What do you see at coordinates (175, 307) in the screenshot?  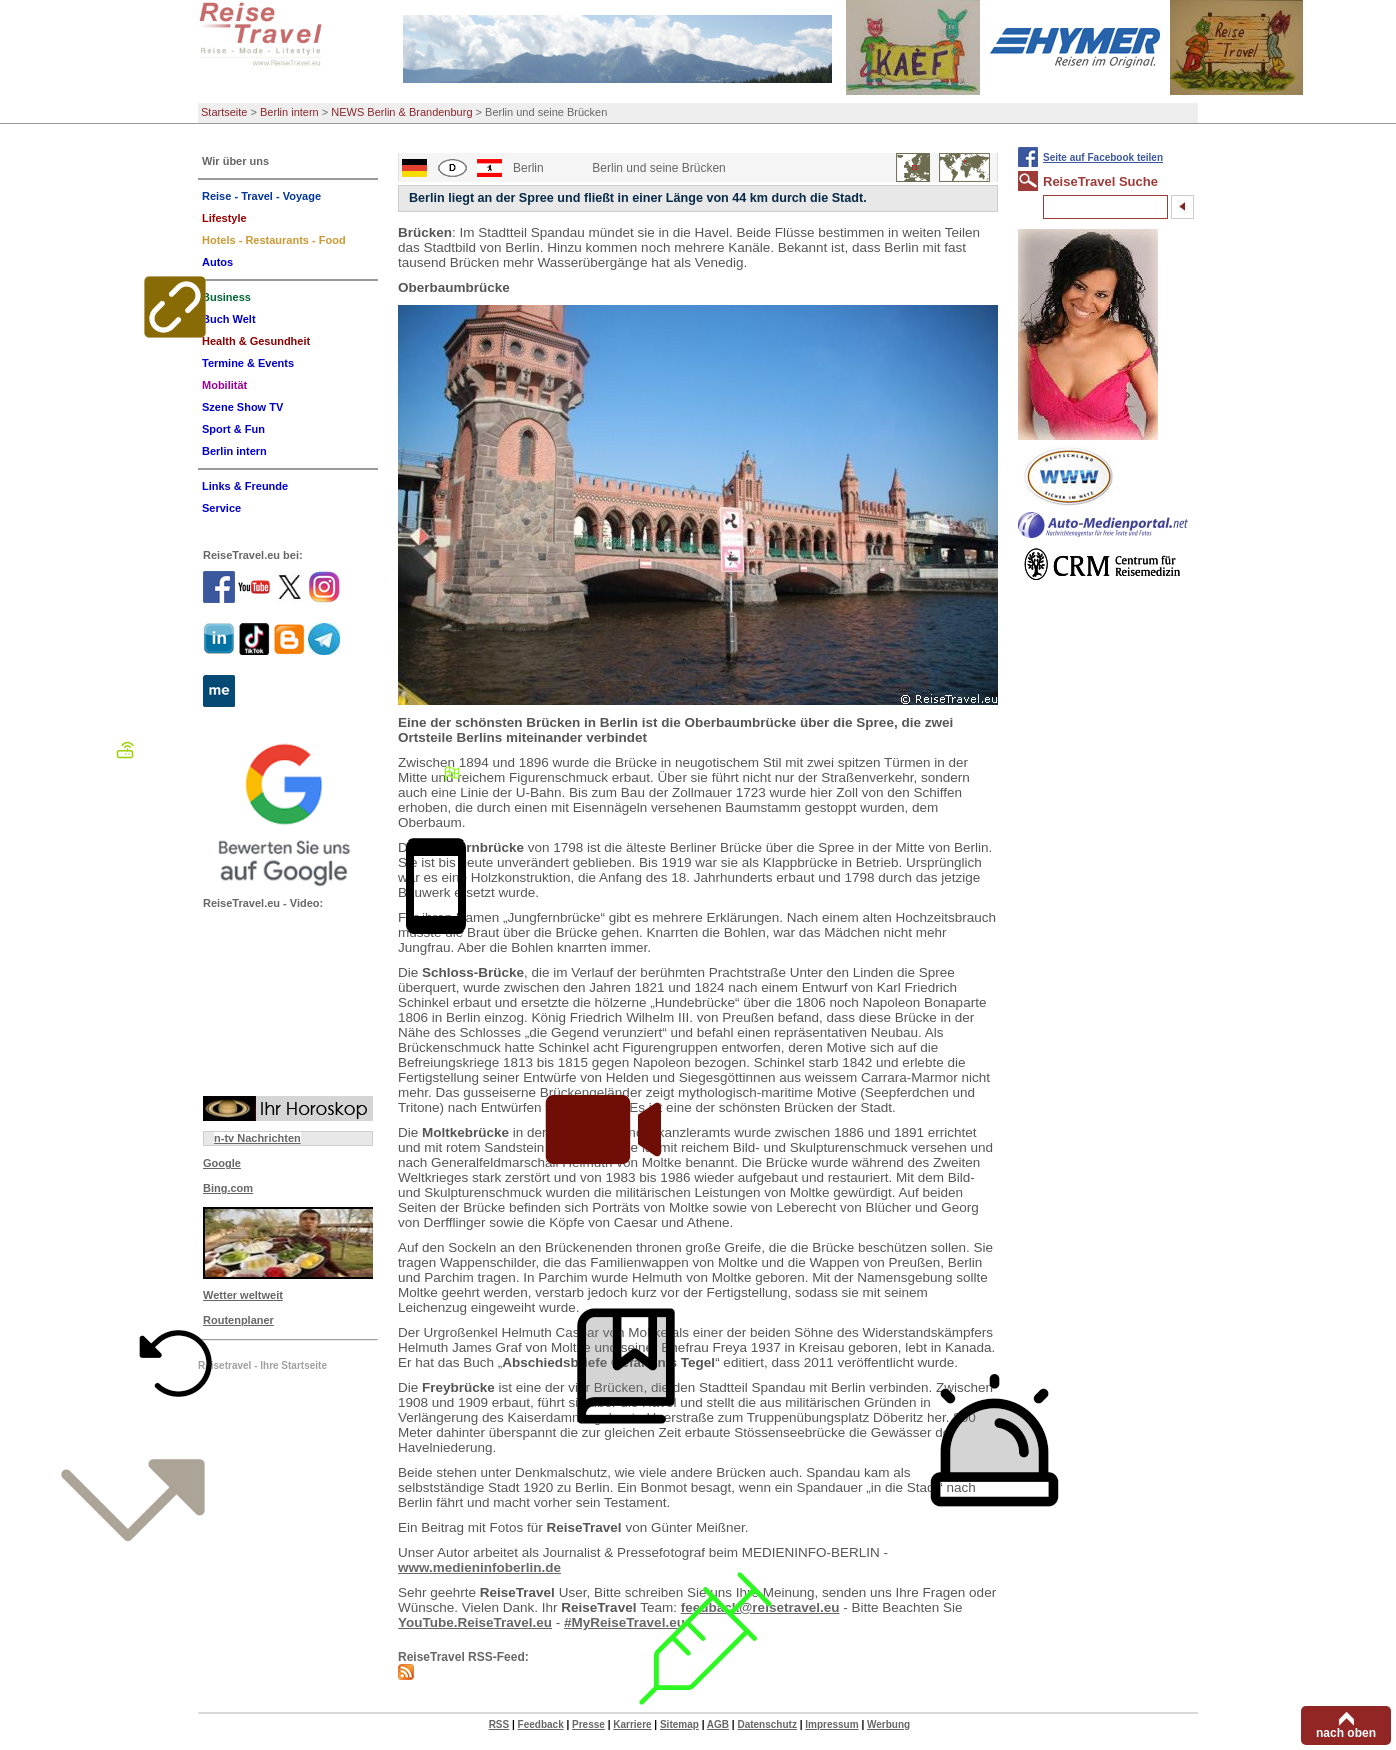 I see `unlink or break a connection` at bounding box center [175, 307].